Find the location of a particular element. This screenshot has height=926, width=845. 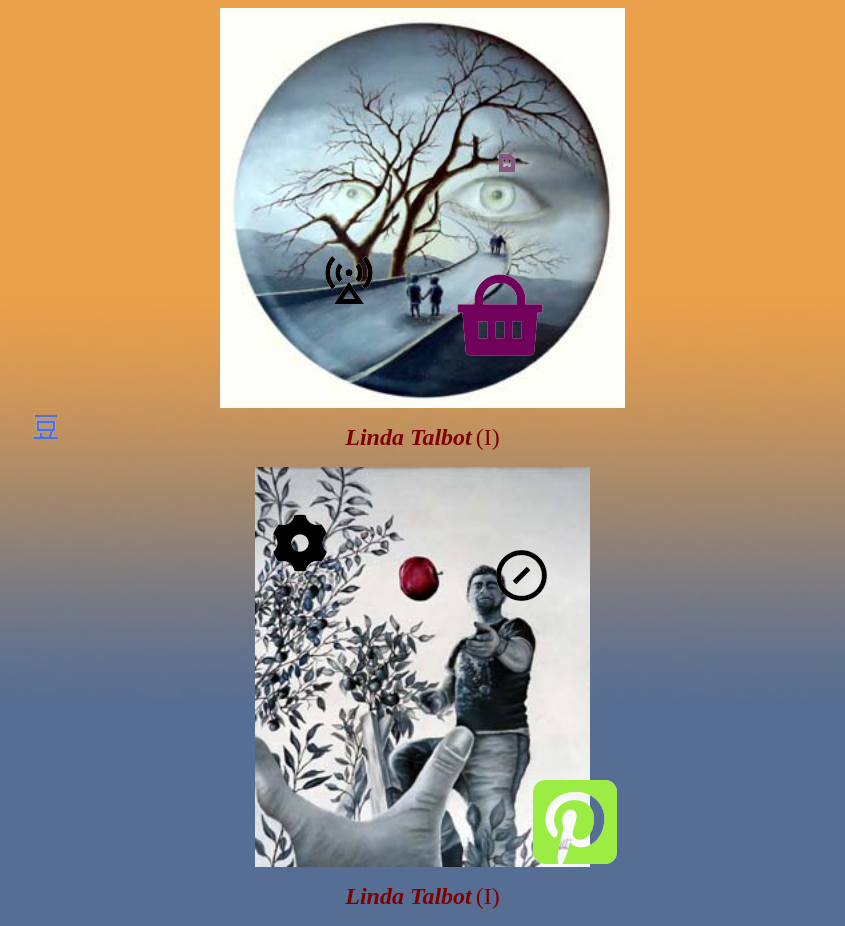

open douban app is located at coordinates (46, 427).